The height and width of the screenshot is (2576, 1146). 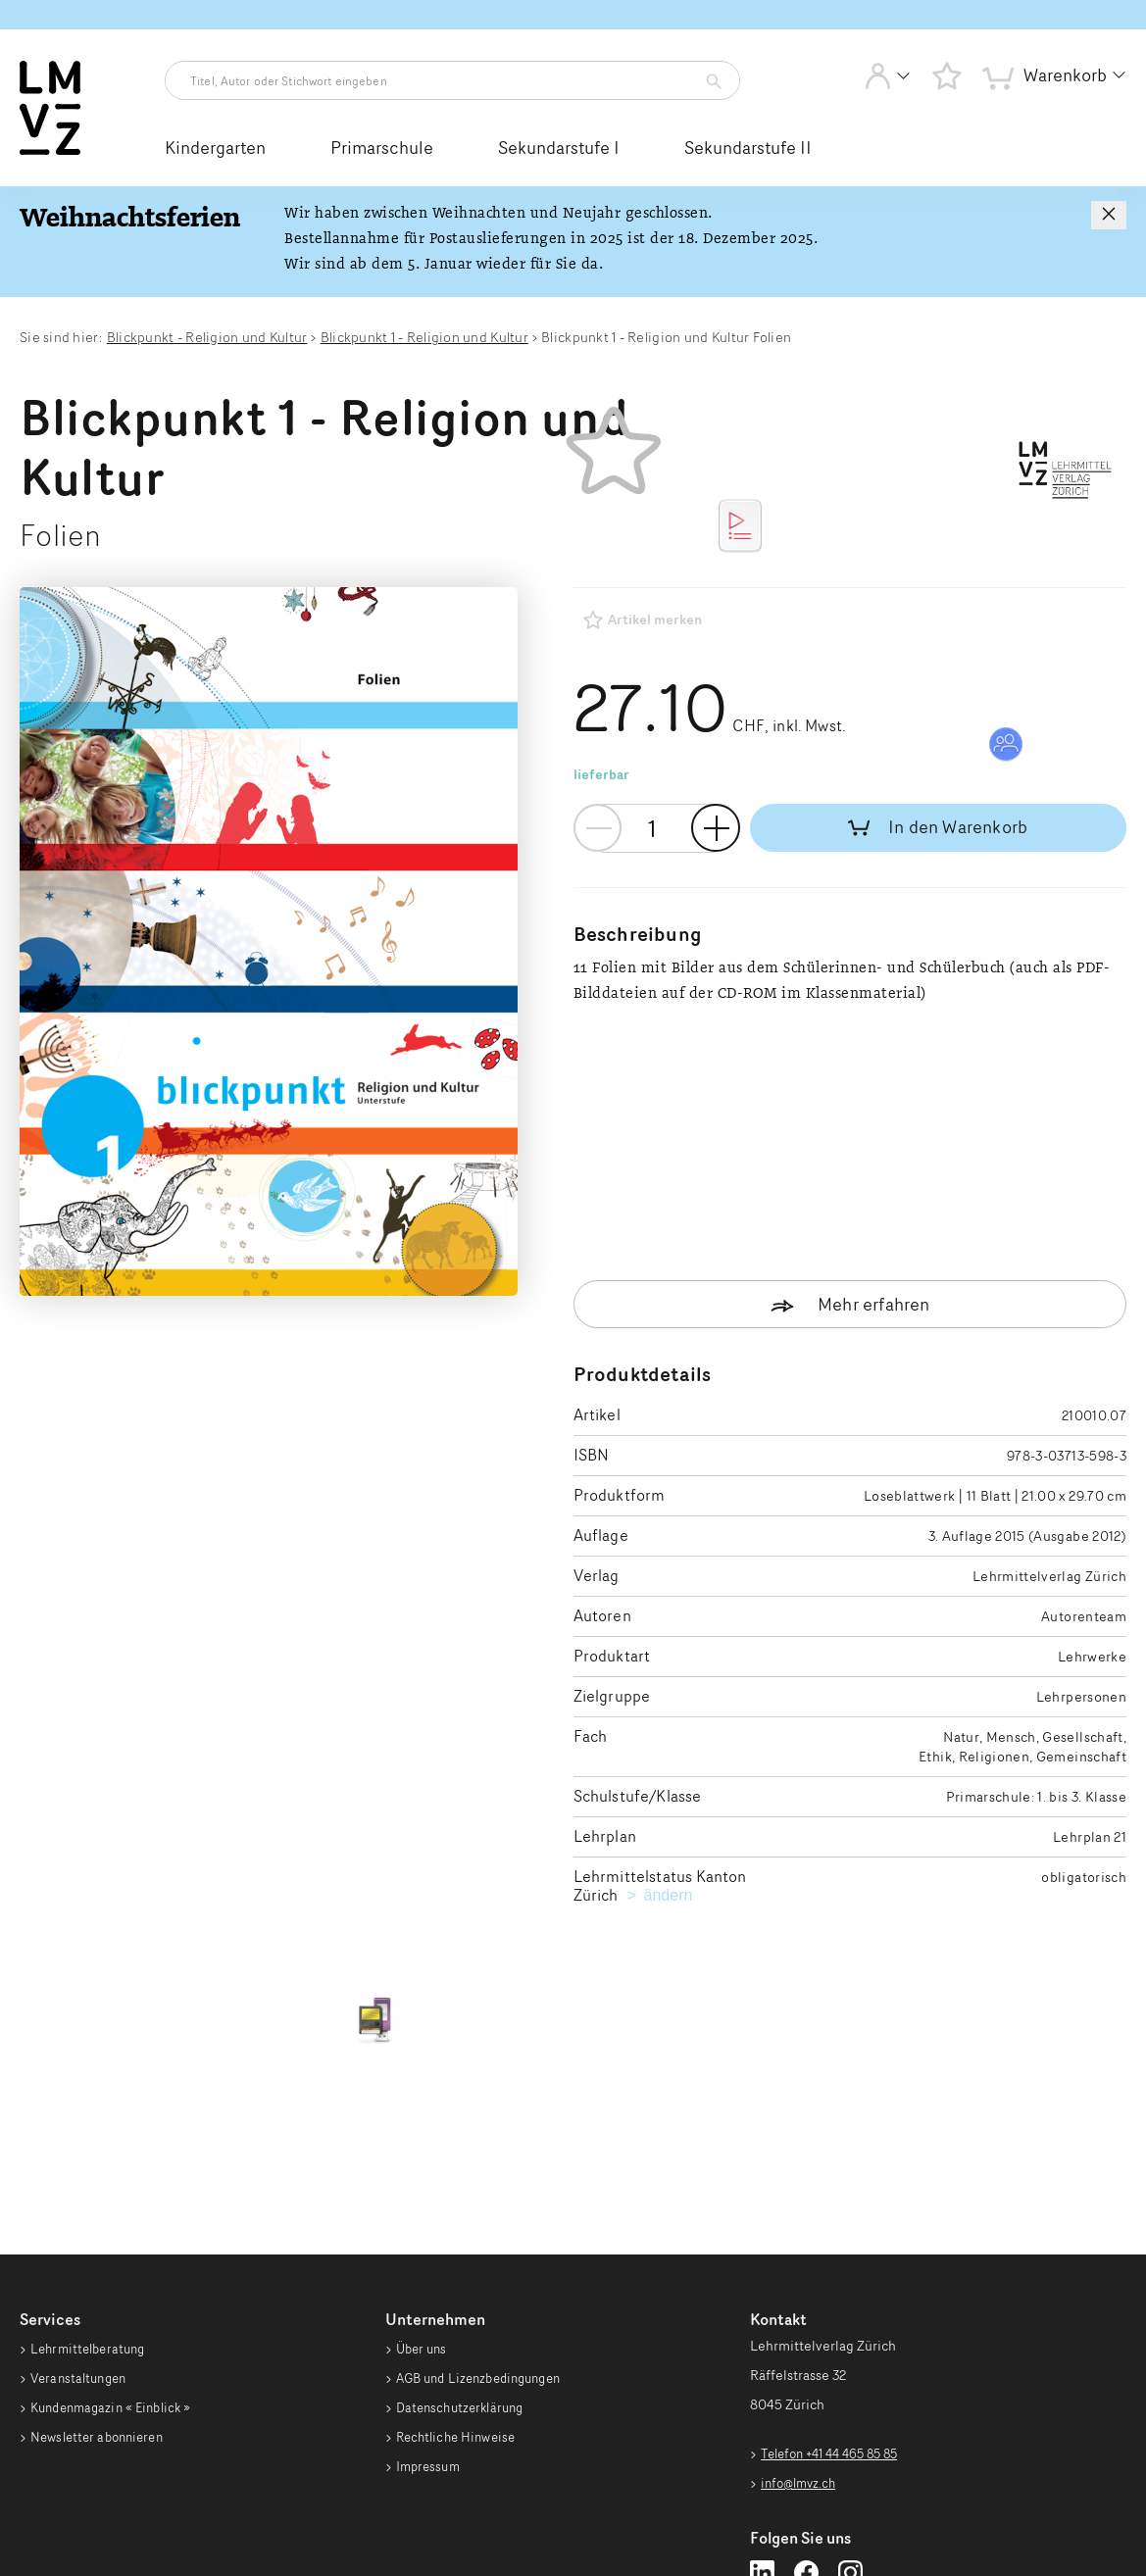 I want to click on item is not marked as a favorite, so click(x=614, y=454).